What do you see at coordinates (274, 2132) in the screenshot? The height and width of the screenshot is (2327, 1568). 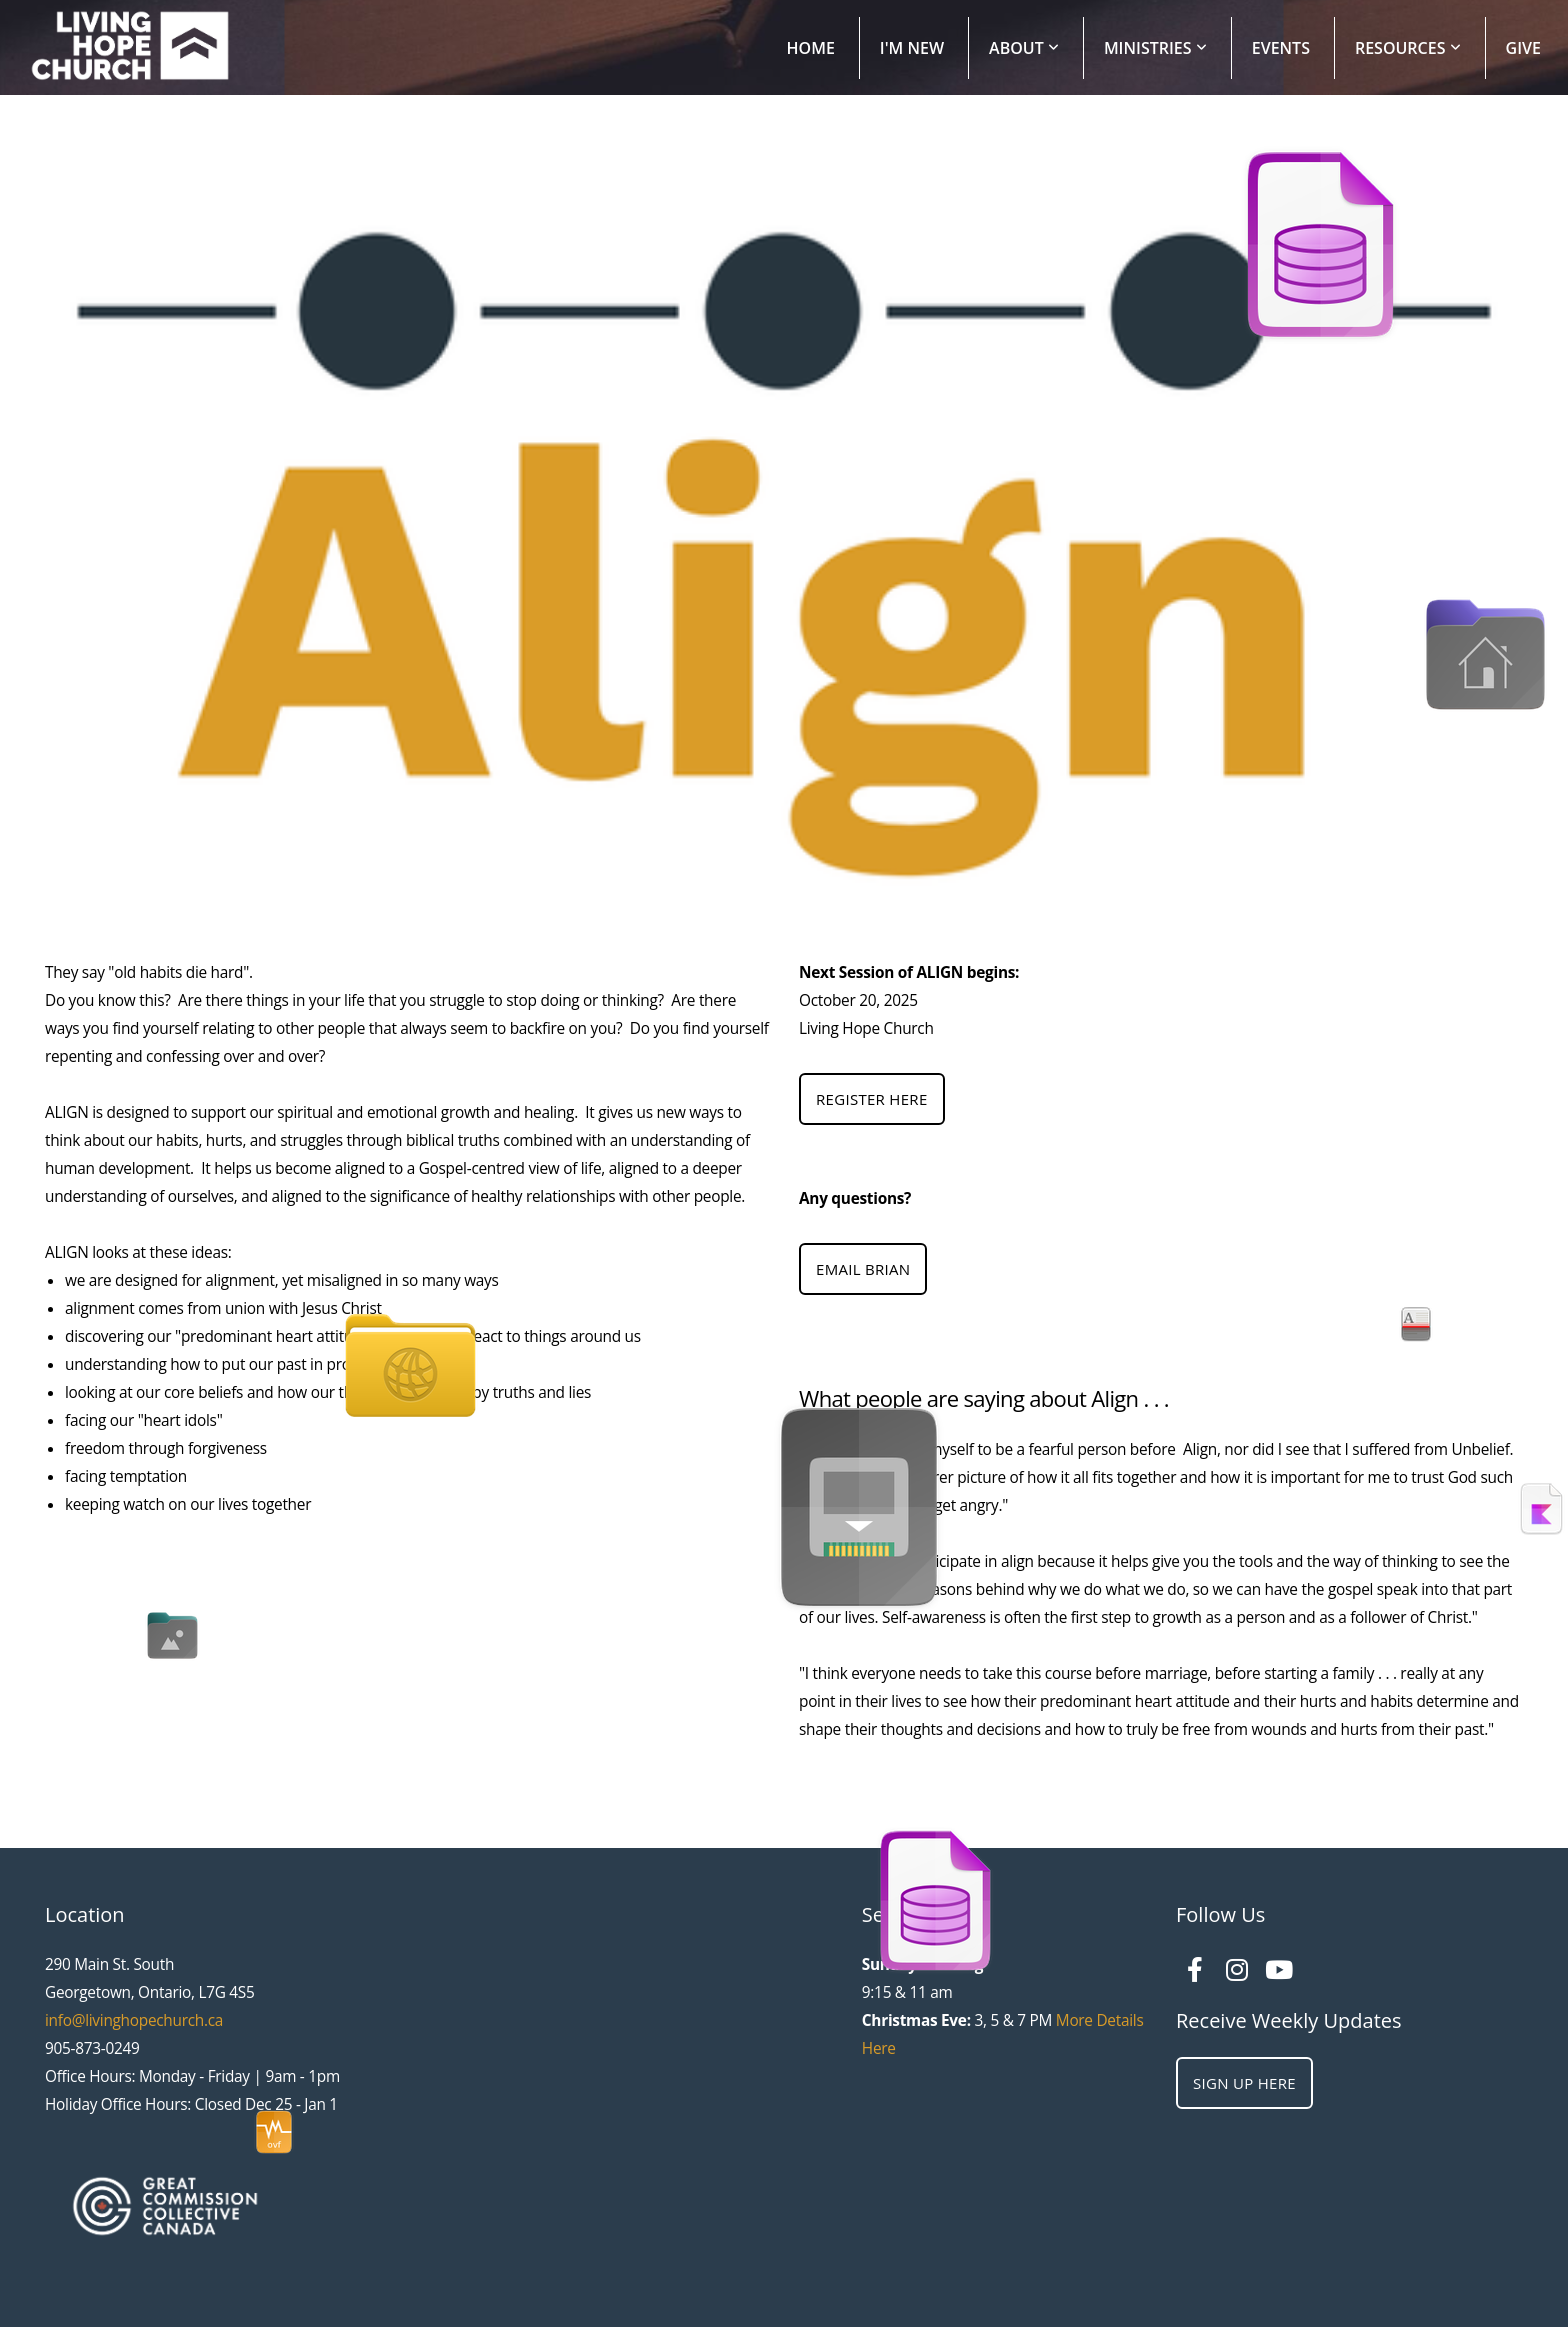 I see `open a VirtualBox appliance file` at bounding box center [274, 2132].